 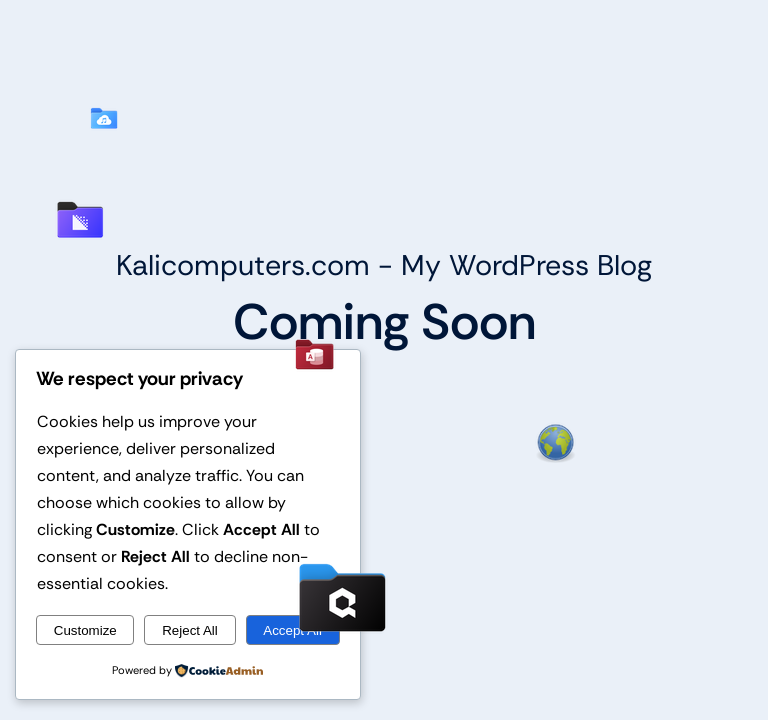 I want to click on indicates web or internet content, so click(x=556, y=443).